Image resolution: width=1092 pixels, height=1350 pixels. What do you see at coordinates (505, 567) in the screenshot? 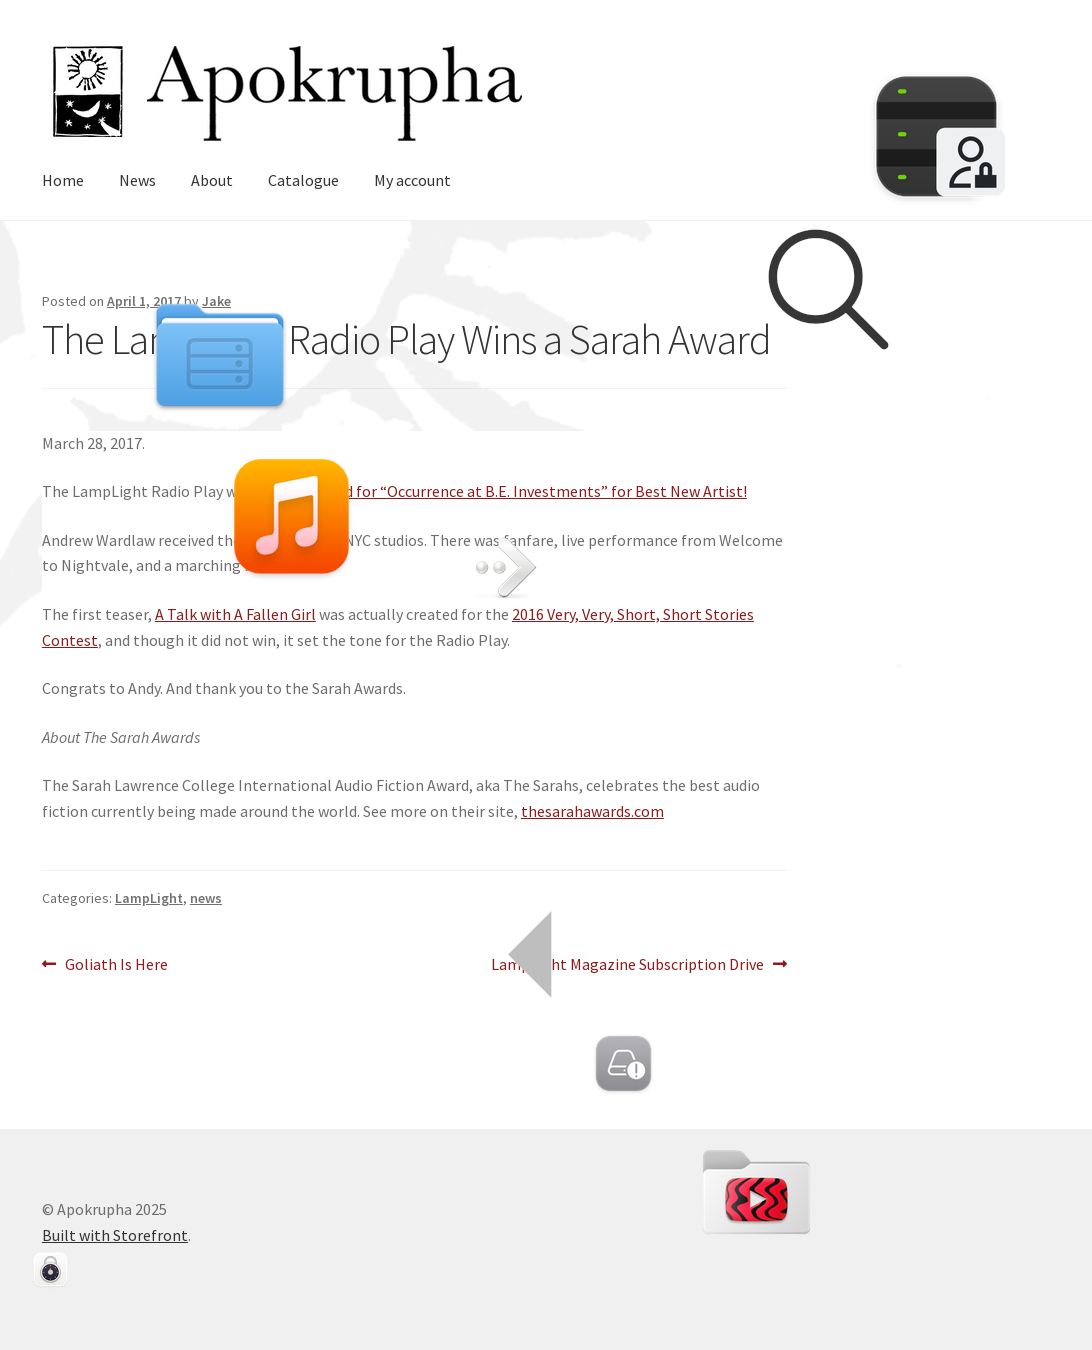
I see `navigate to the next item or page` at bounding box center [505, 567].